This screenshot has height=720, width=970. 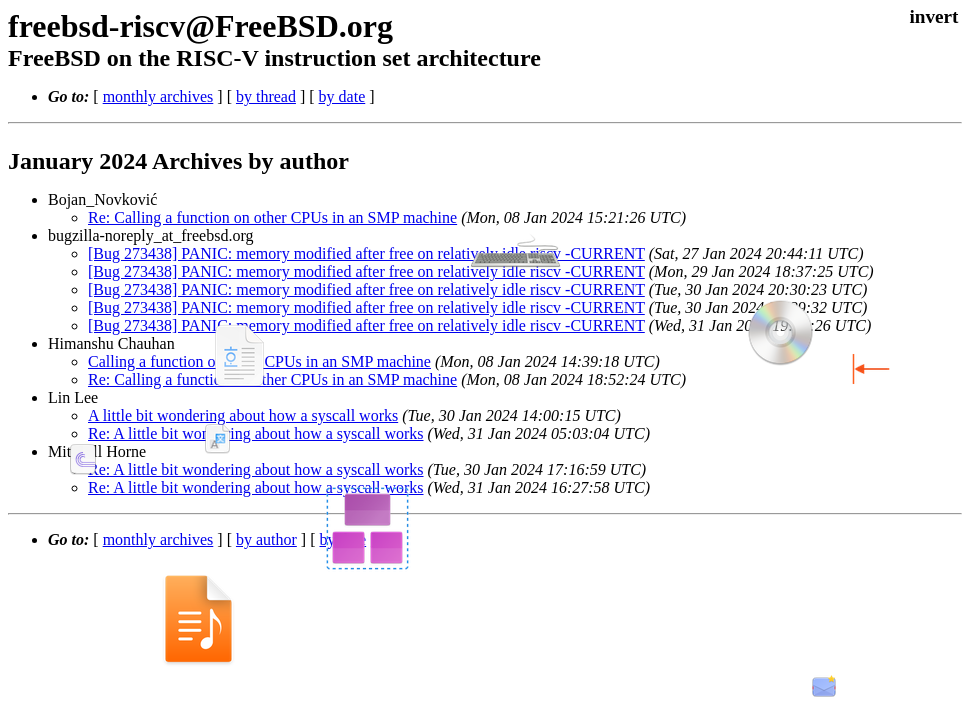 What do you see at coordinates (515, 250) in the screenshot?
I see `keyboard input device connected` at bounding box center [515, 250].